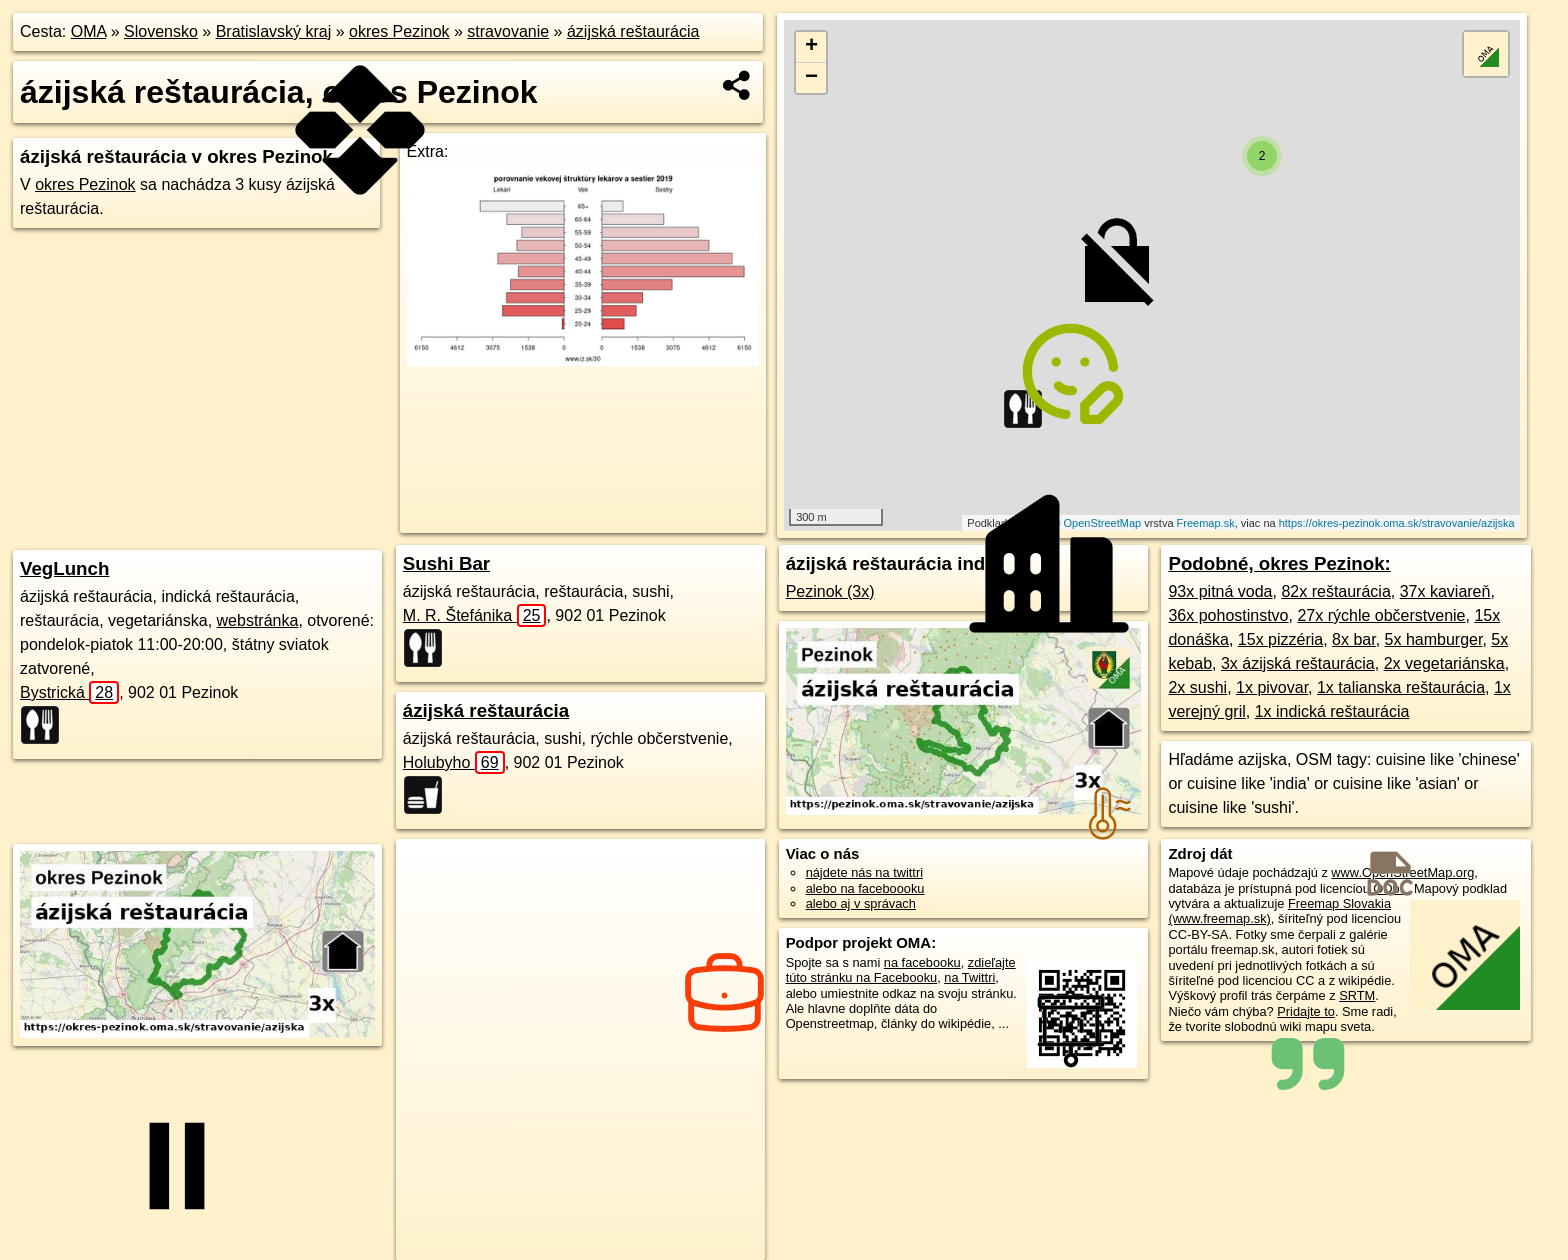 The image size is (1568, 1260). What do you see at coordinates (177, 1166) in the screenshot?
I see `pause media playback` at bounding box center [177, 1166].